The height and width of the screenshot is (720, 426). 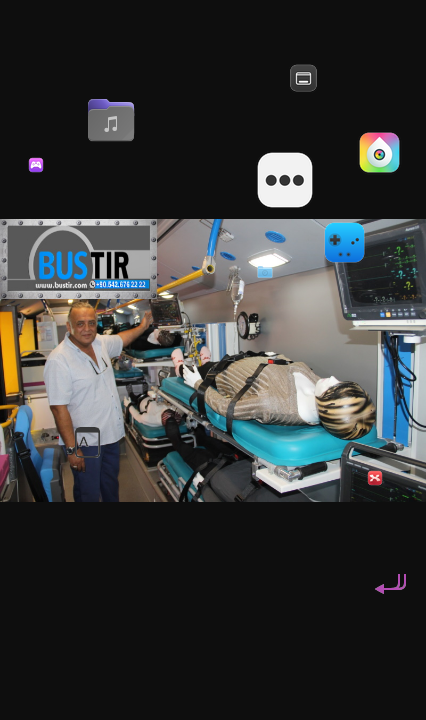 What do you see at coordinates (303, 78) in the screenshot?
I see `open desktop and screen saver preferences` at bounding box center [303, 78].